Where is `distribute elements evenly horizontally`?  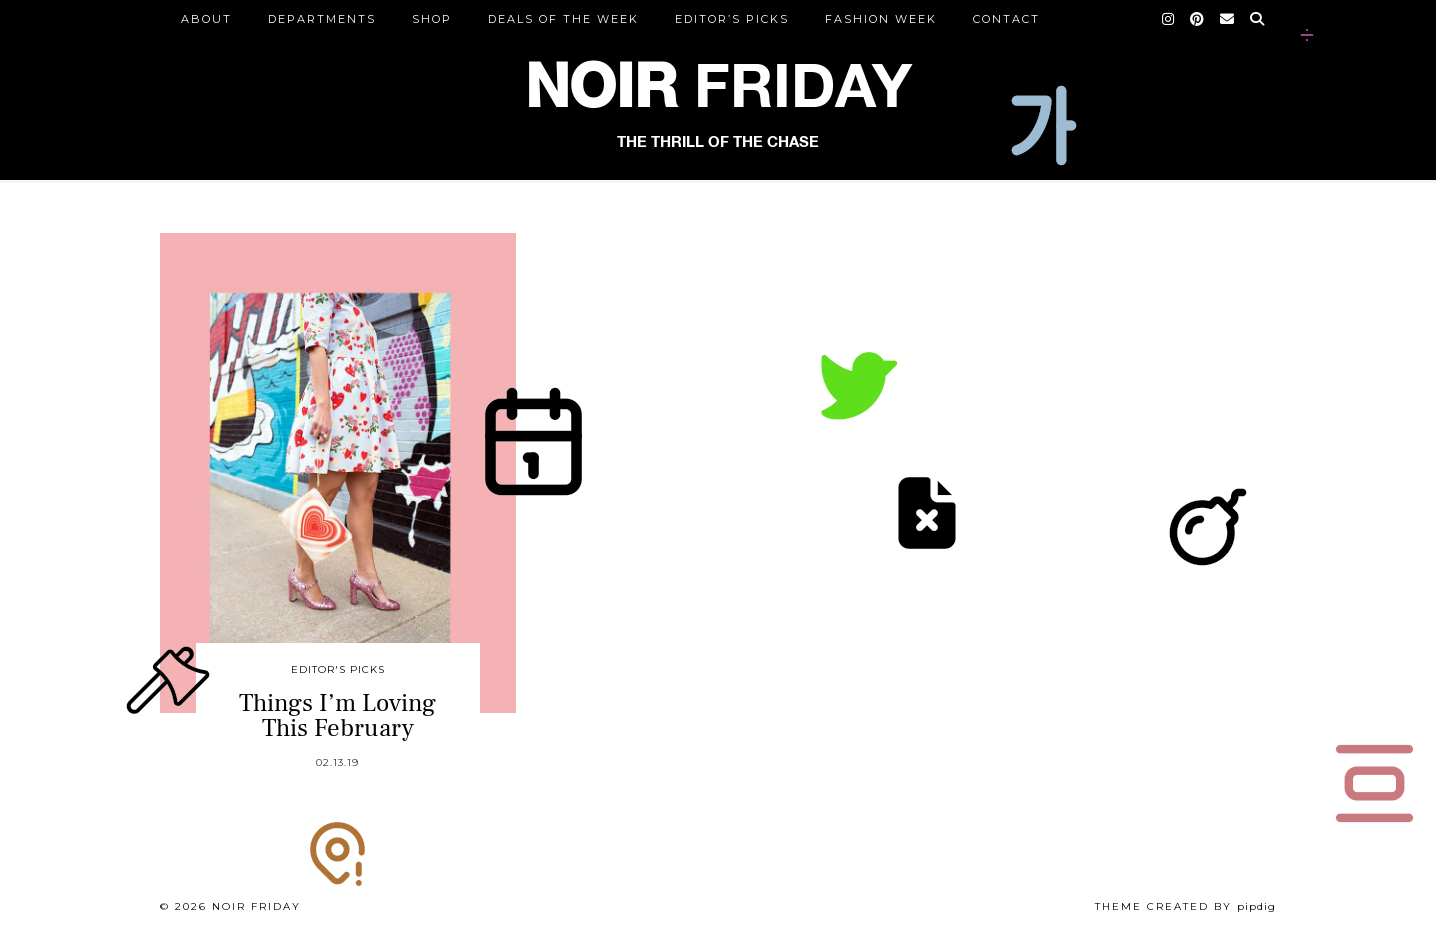
distribute elements evenly horizontally is located at coordinates (1374, 783).